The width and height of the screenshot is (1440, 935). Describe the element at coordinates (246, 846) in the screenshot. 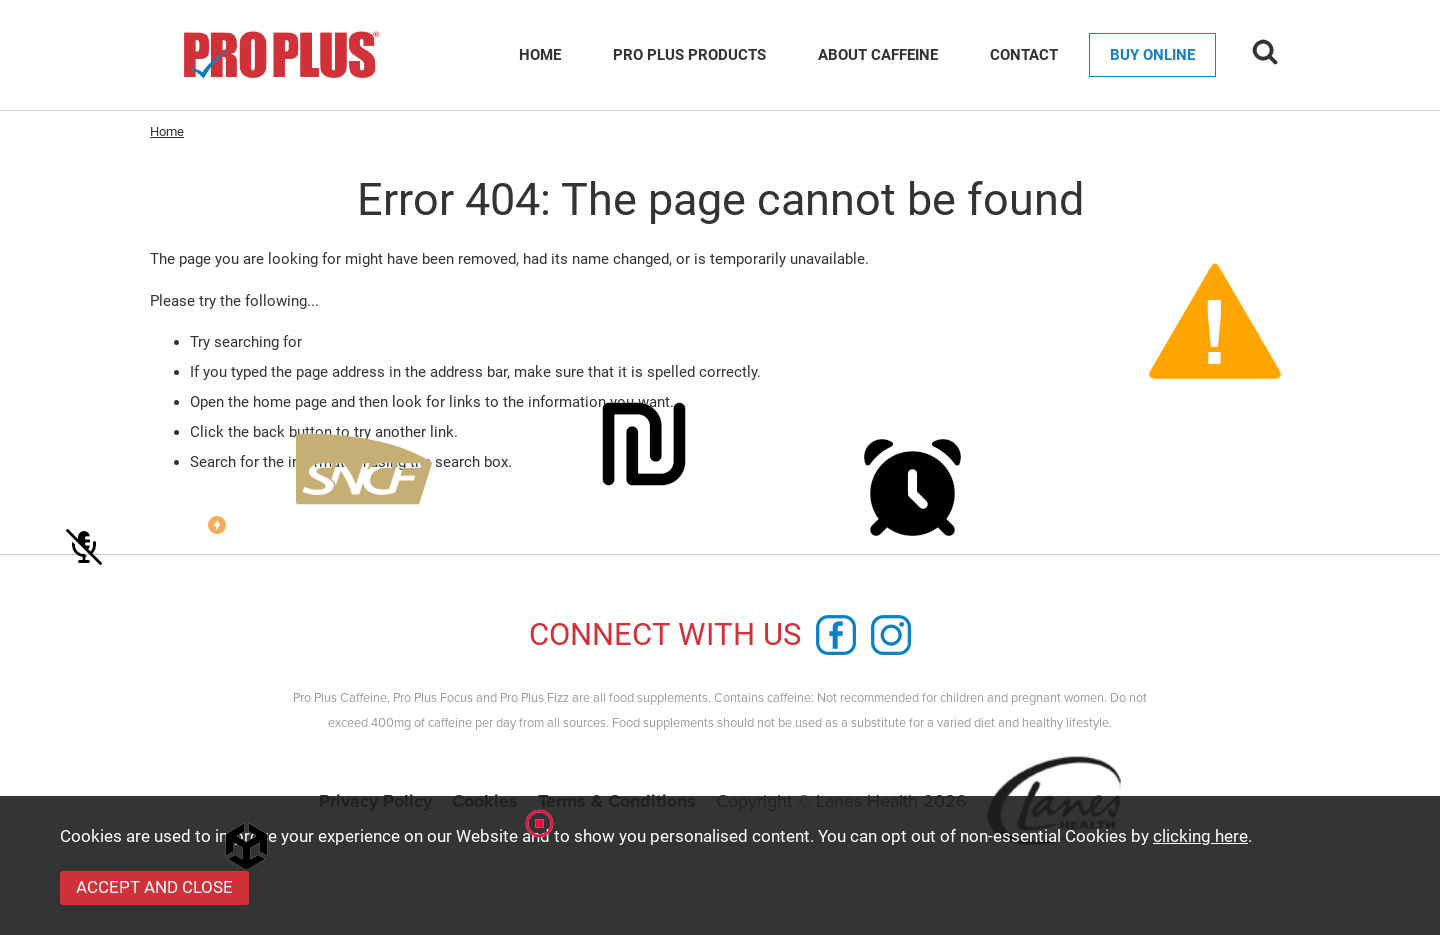

I see `Unity game engine logo` at that location.